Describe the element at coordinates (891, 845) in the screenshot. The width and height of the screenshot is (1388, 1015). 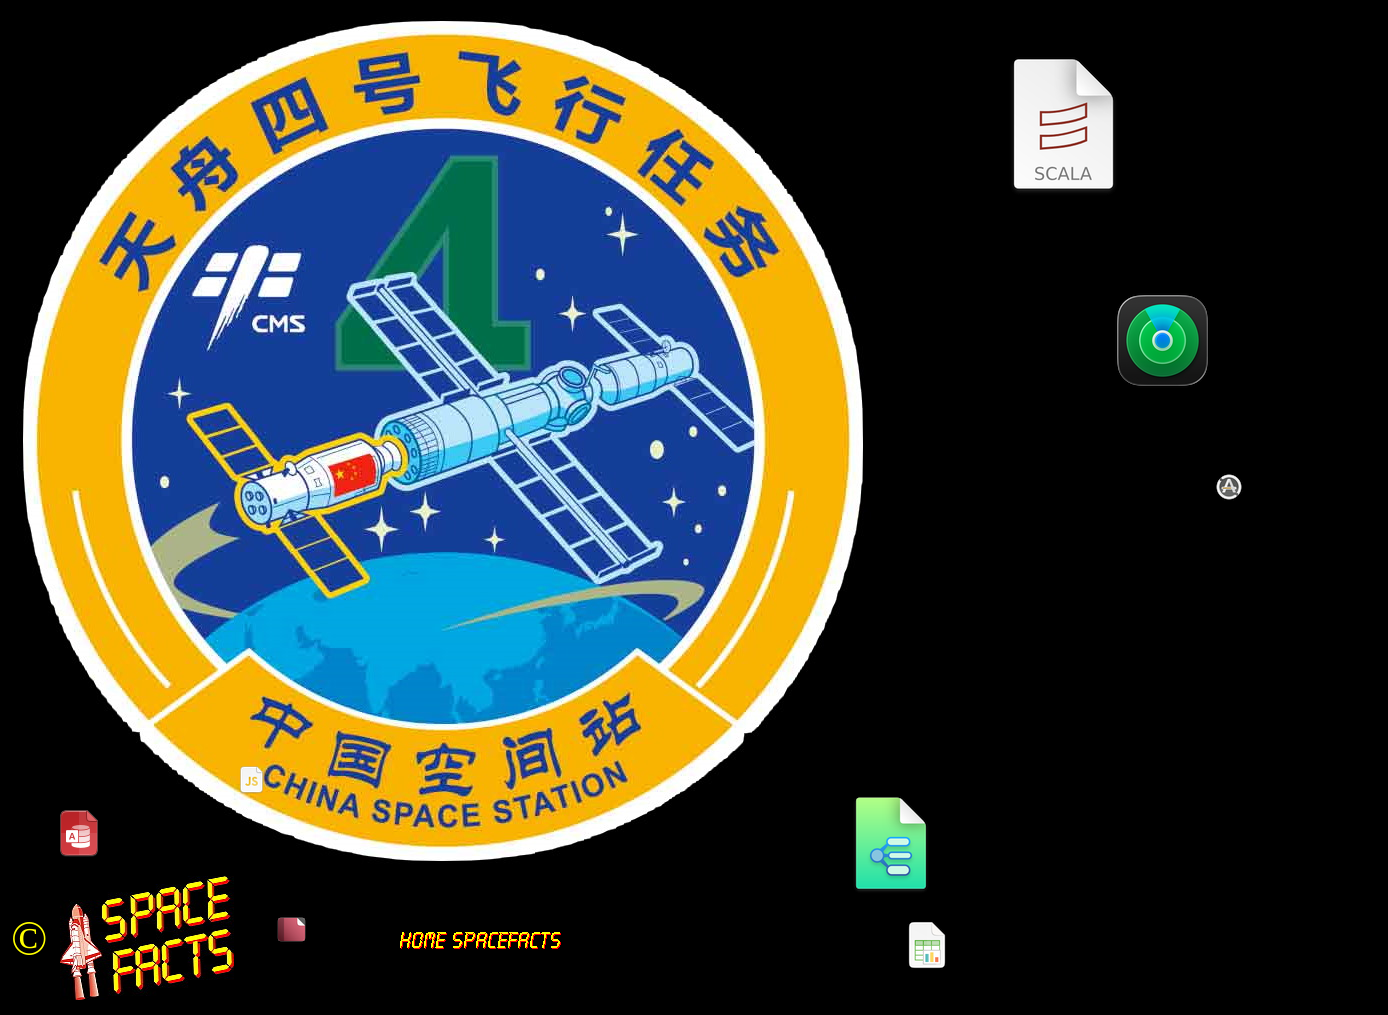
I see `minder mind-mapping file type` at that location.